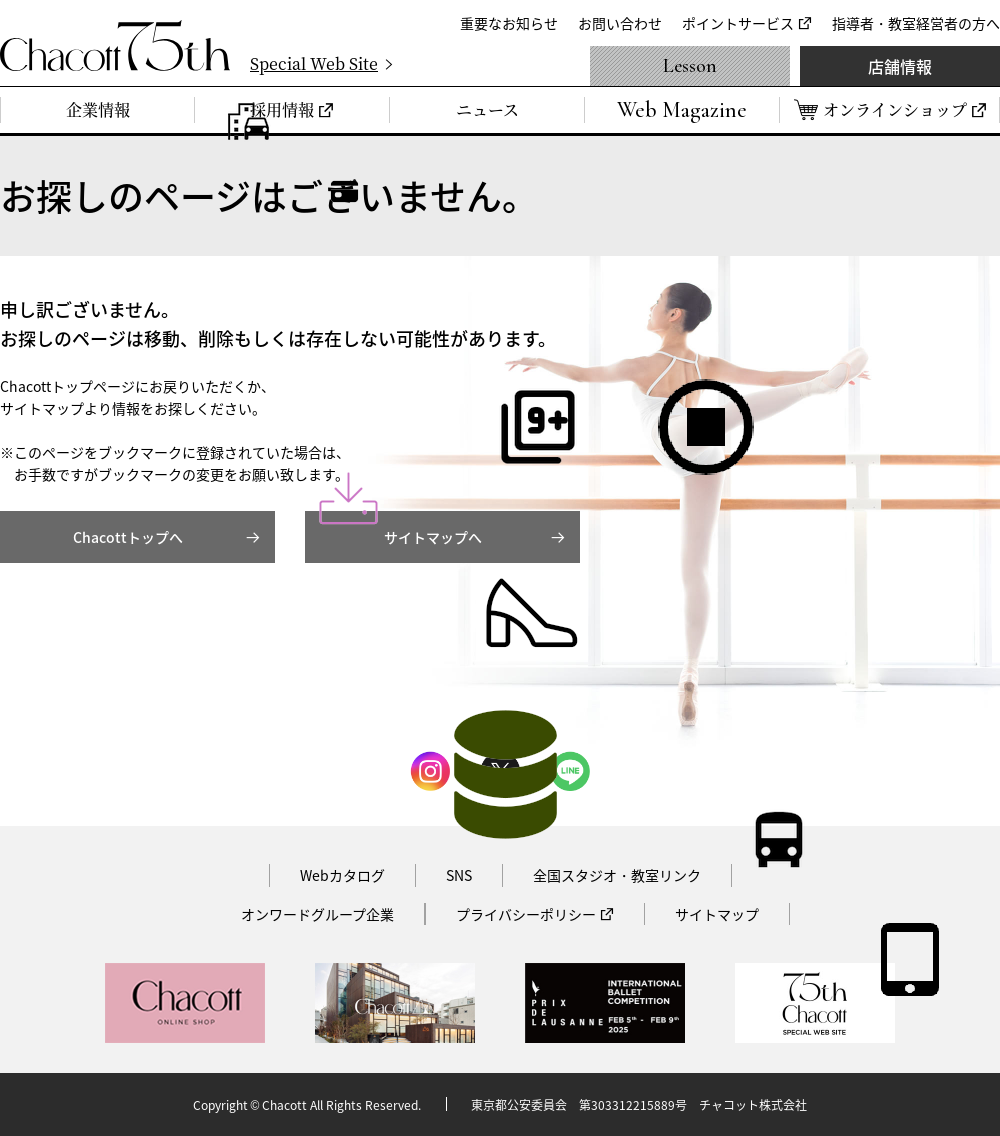 This screenshot has height=1136, width=1000. I want to click on switch to tablet view or mode, so click(911, 959).